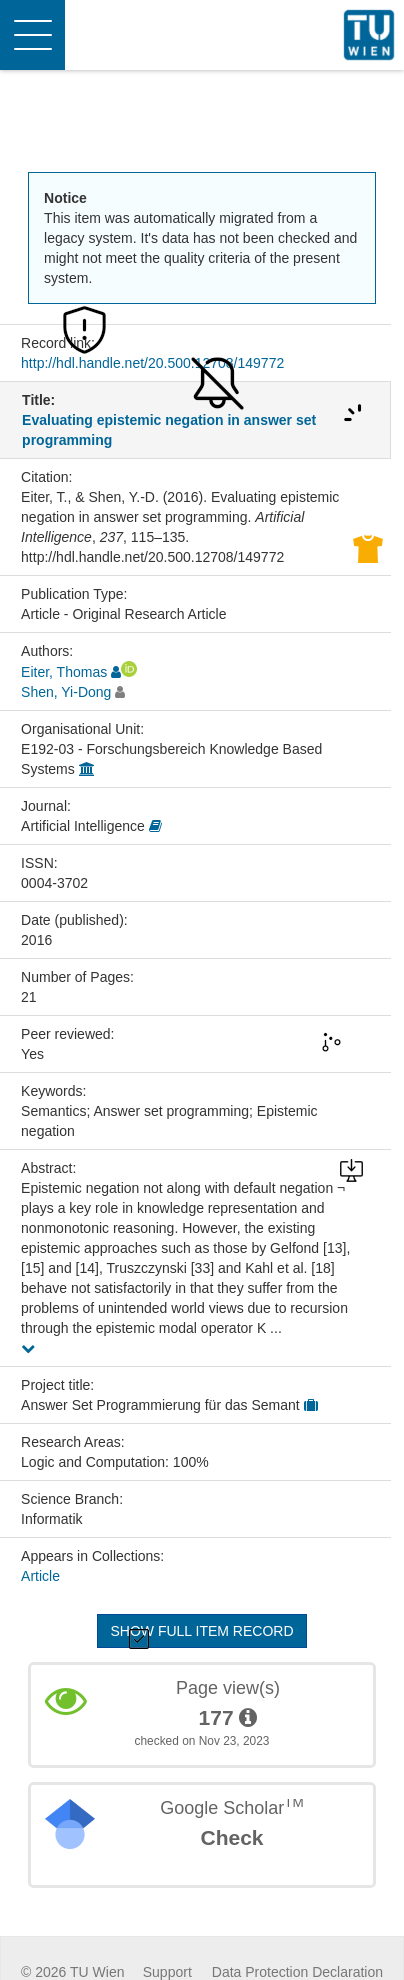 The height and width of the screenshot is (1980, 404). Describe the element at coordinates (359, 419) in the screenshot. I see `loading content in progress` at that location.